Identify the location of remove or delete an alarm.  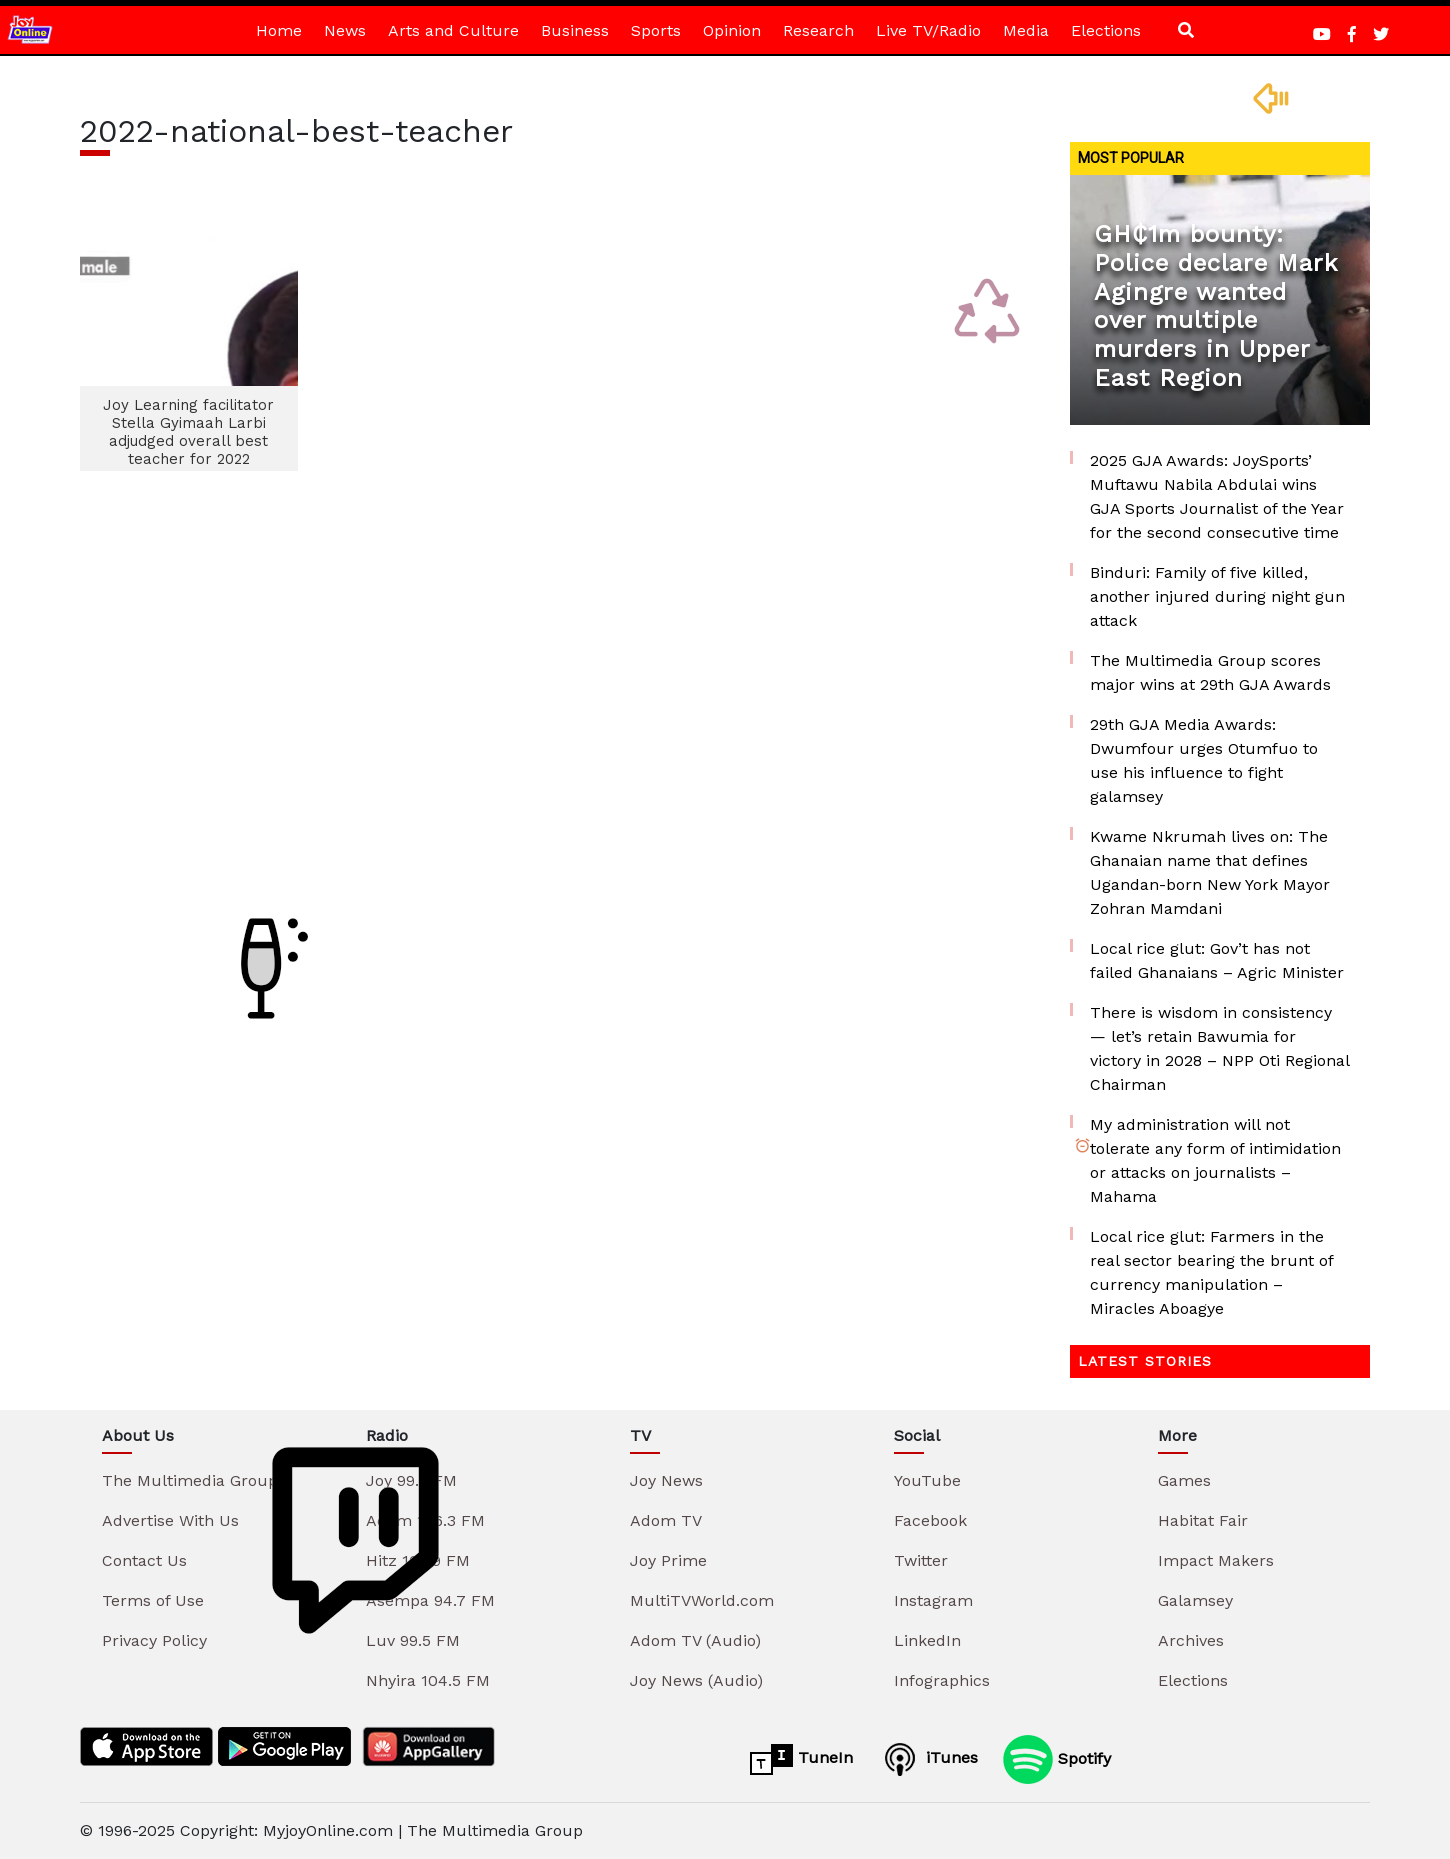
(1082, 1145).